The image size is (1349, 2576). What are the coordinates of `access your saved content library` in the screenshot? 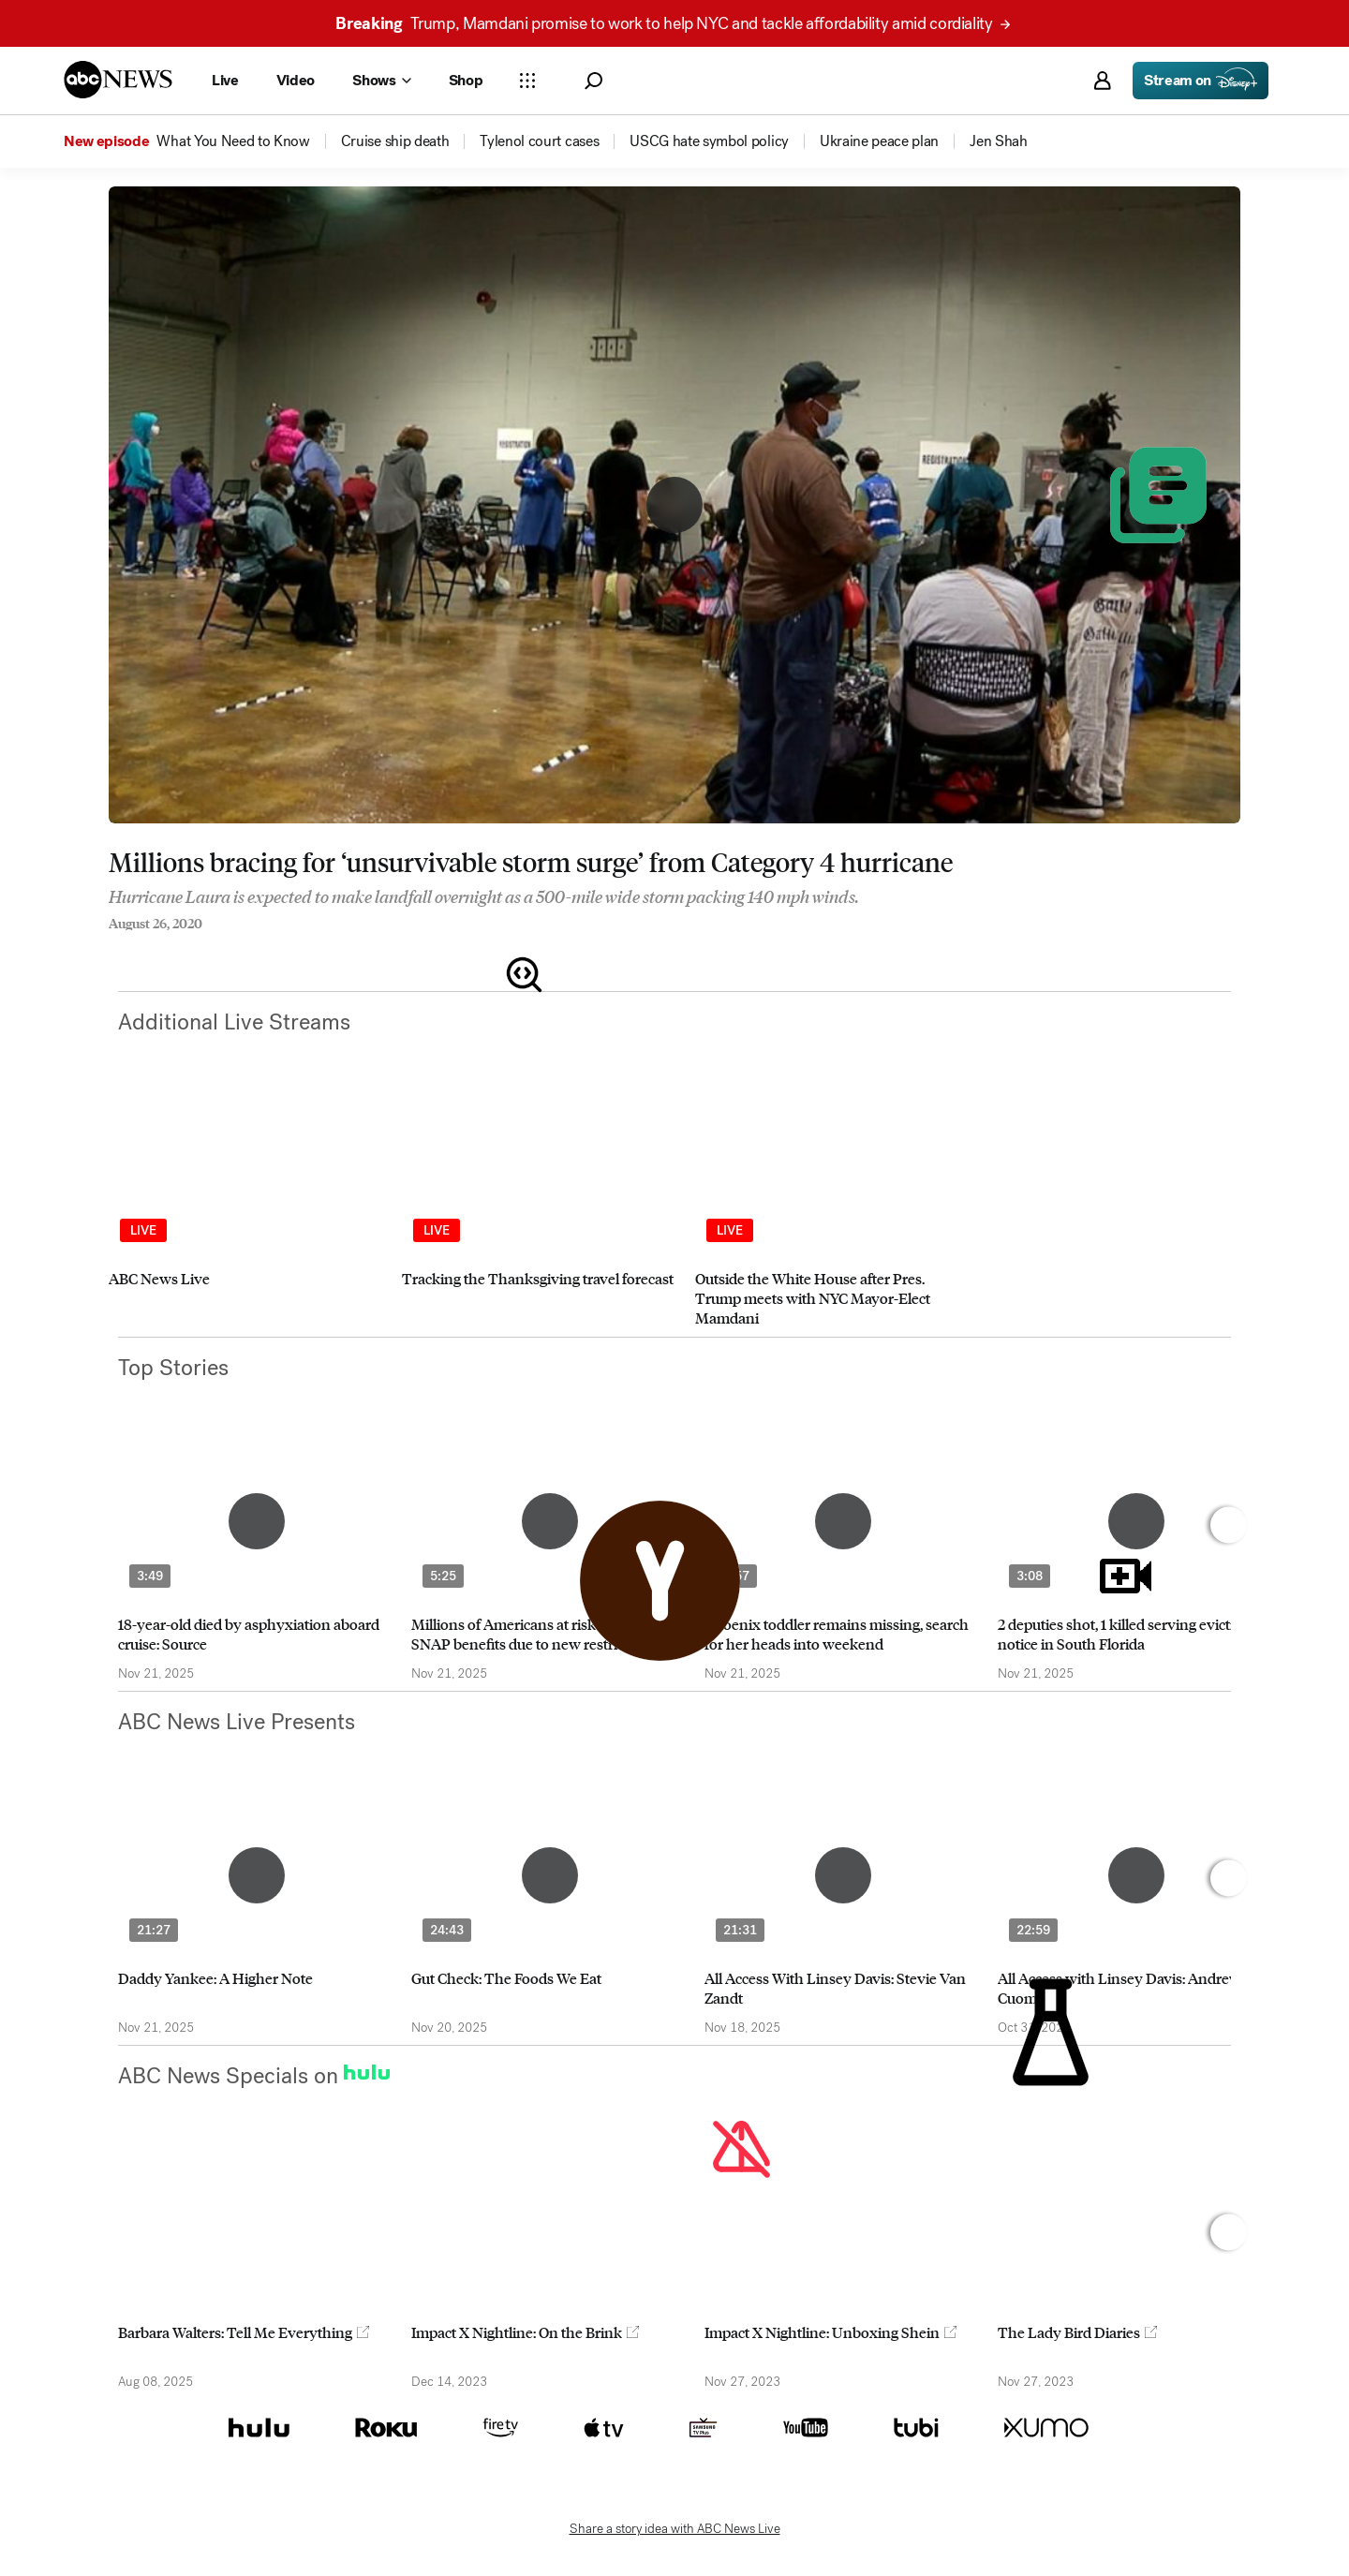 It's located at (1158, 495).